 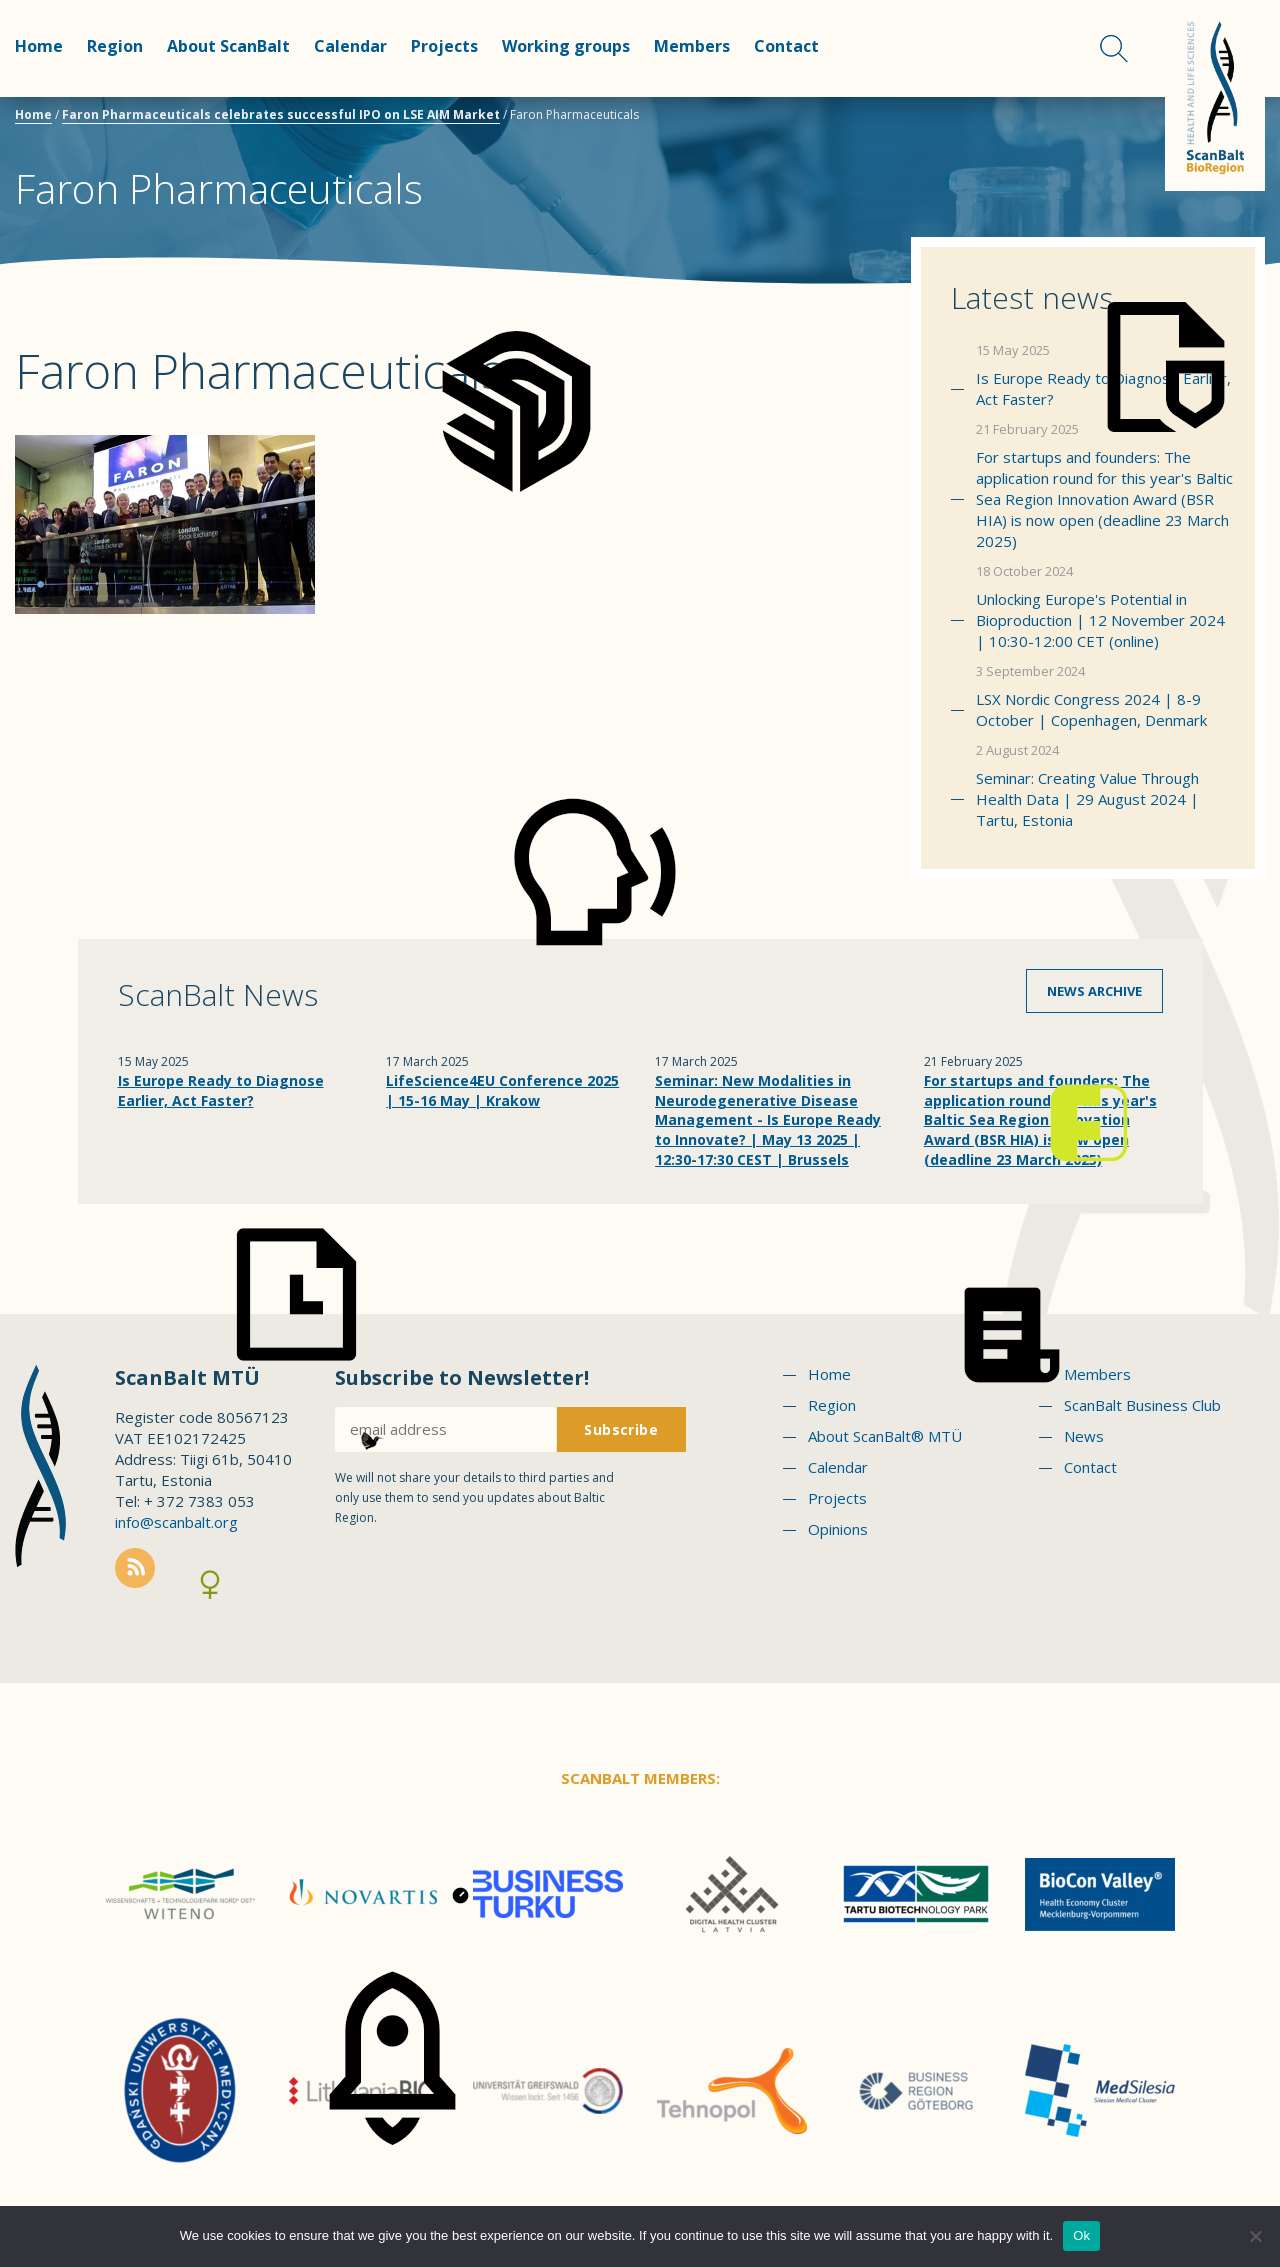 I want to click on open SketchUp 3D modeling application, so click(x=516, y=411).